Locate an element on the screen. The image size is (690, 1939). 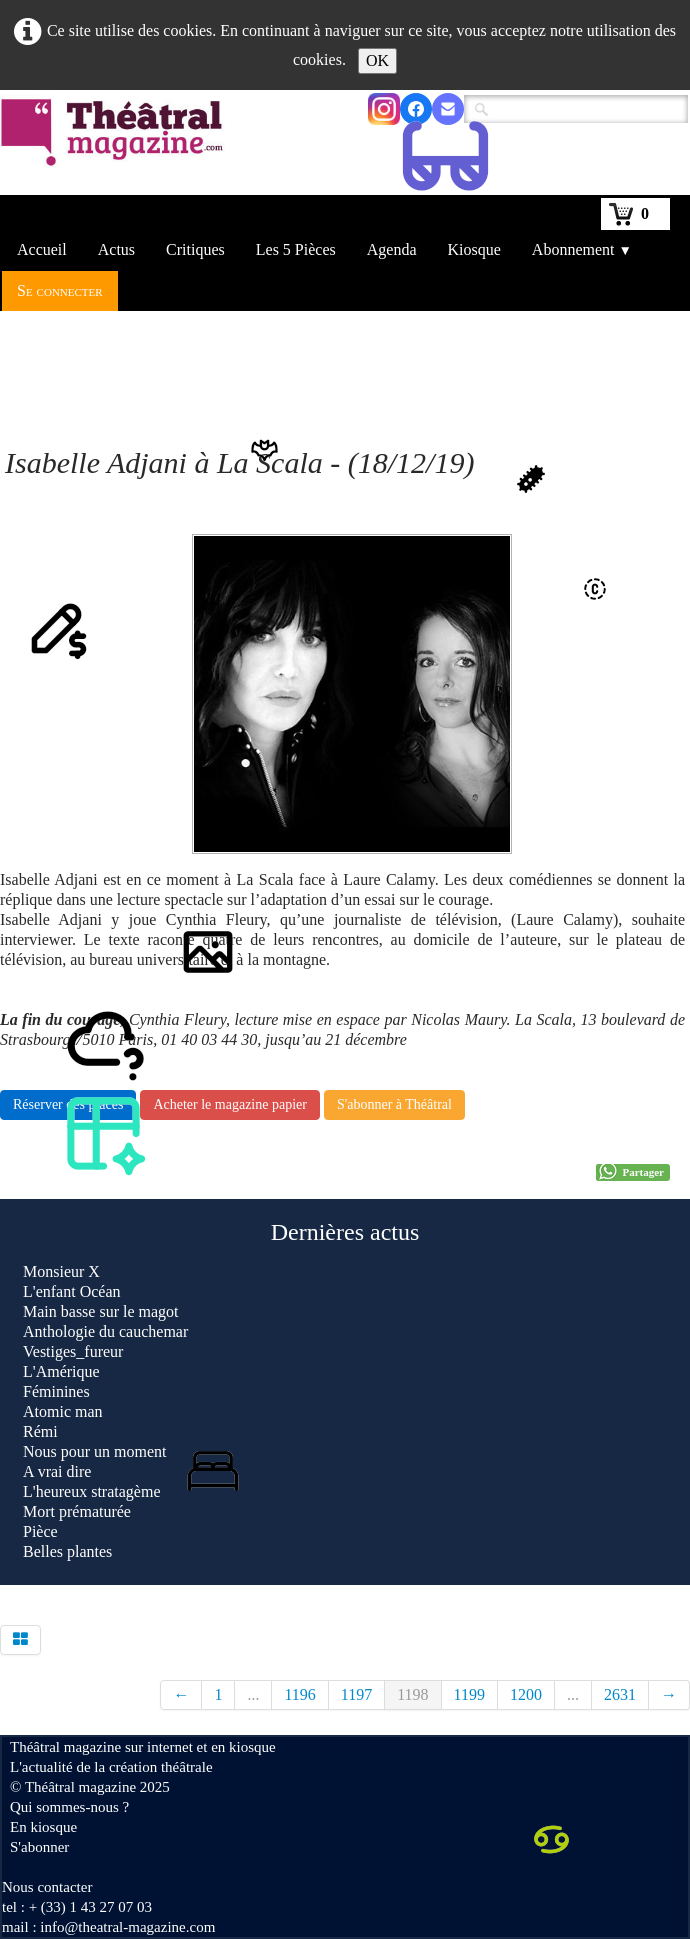
toggle dark mode or night theme is located at coordinates (264, 450).